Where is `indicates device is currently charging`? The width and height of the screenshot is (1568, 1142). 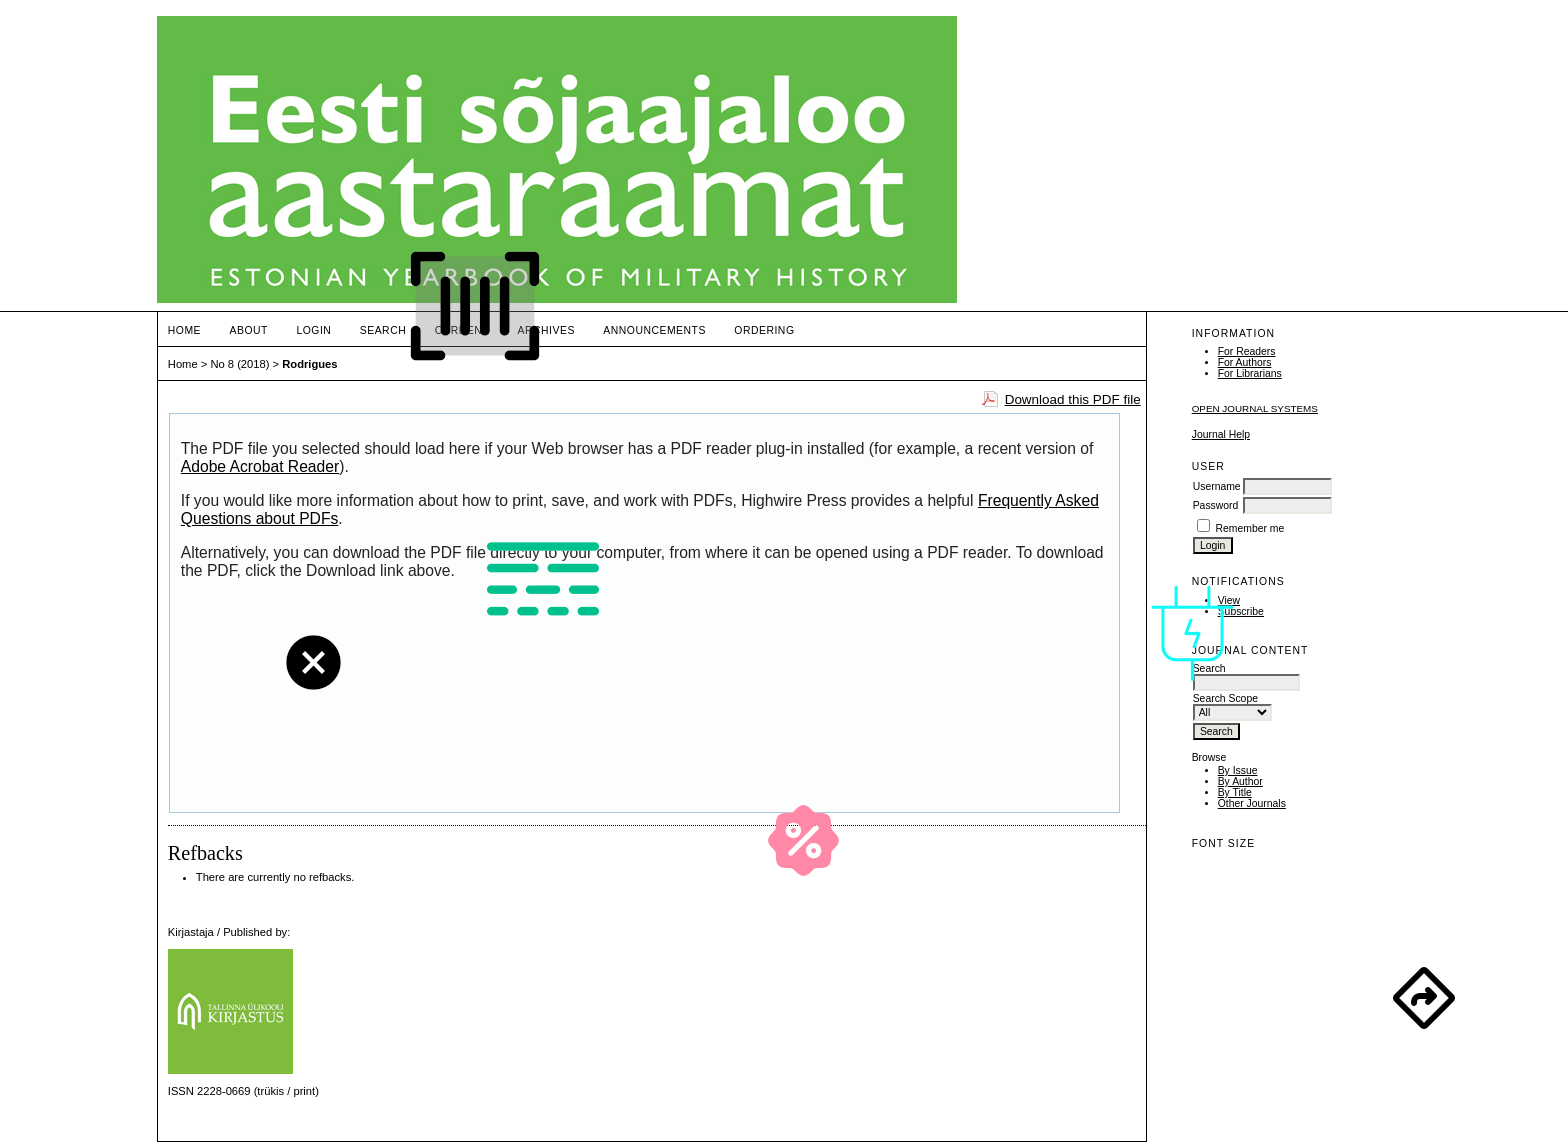 indicates device is currently charging is located at coordinates (1192, 633).